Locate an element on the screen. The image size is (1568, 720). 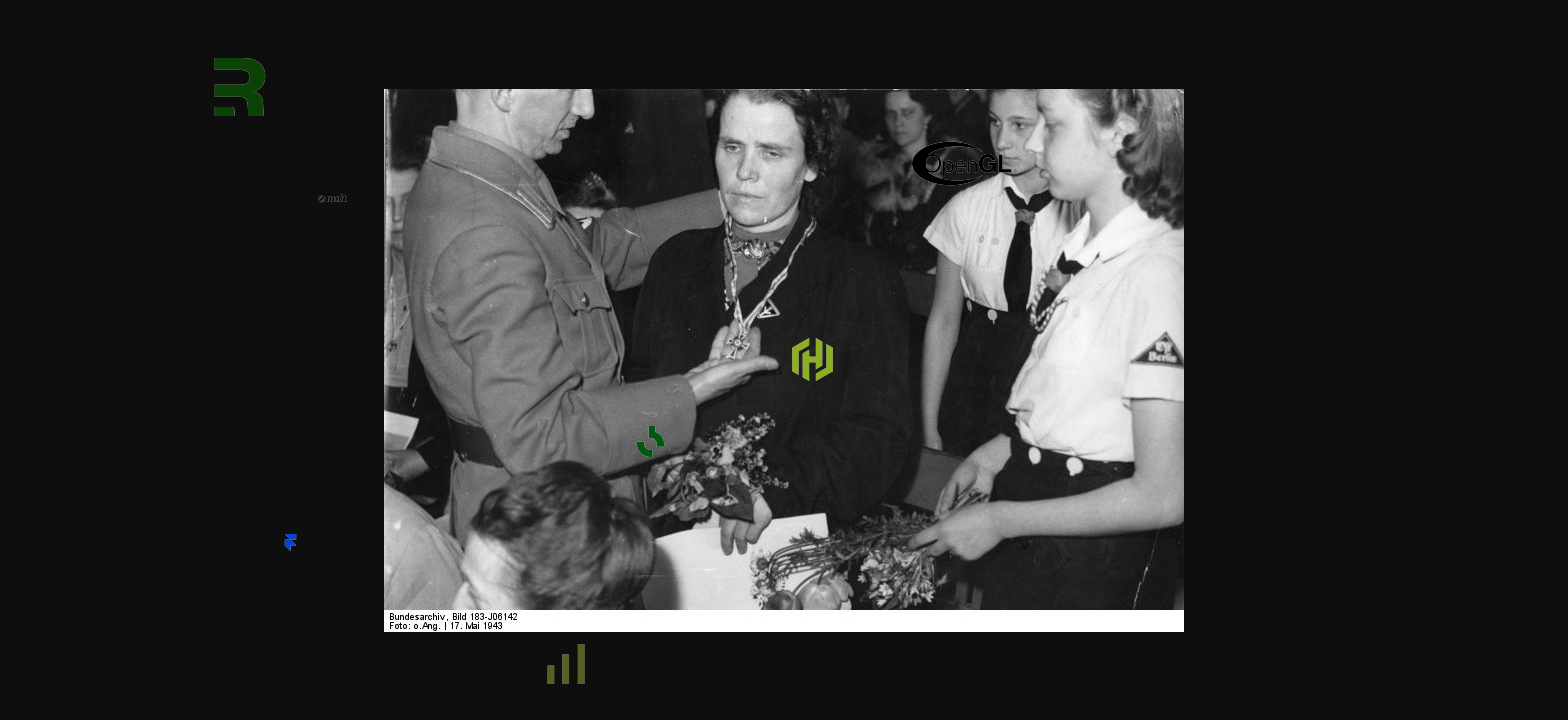
open the Radio France app is located at coordinates (650, 441).